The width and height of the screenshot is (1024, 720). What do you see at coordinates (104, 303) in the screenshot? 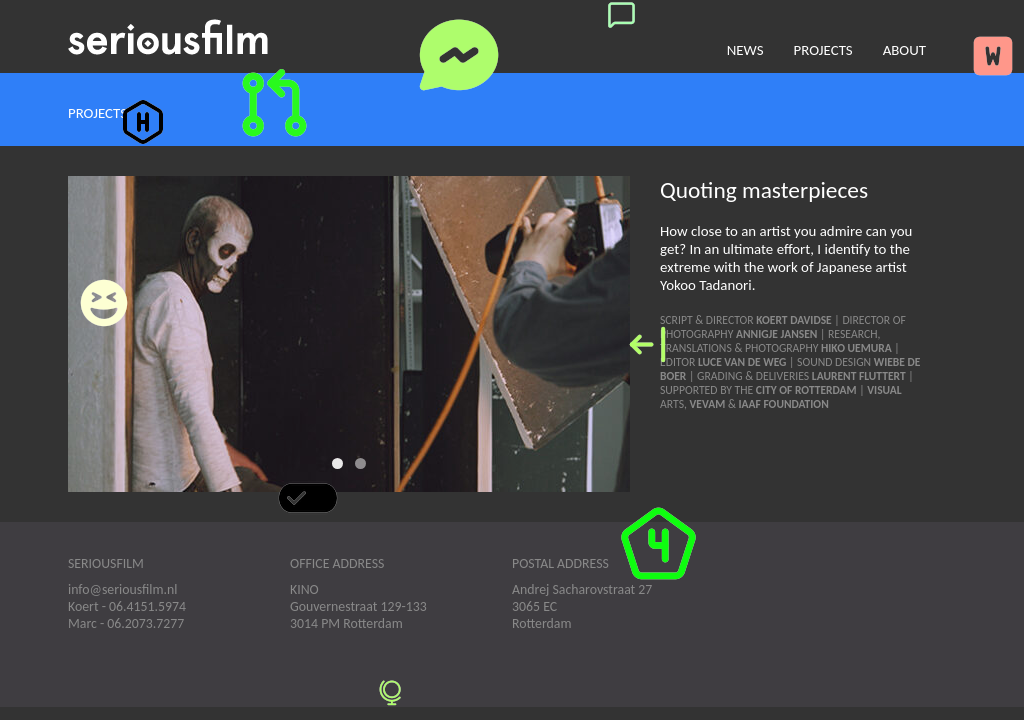
I see `react with a laughing emoji` at bounding box center [104, 303].